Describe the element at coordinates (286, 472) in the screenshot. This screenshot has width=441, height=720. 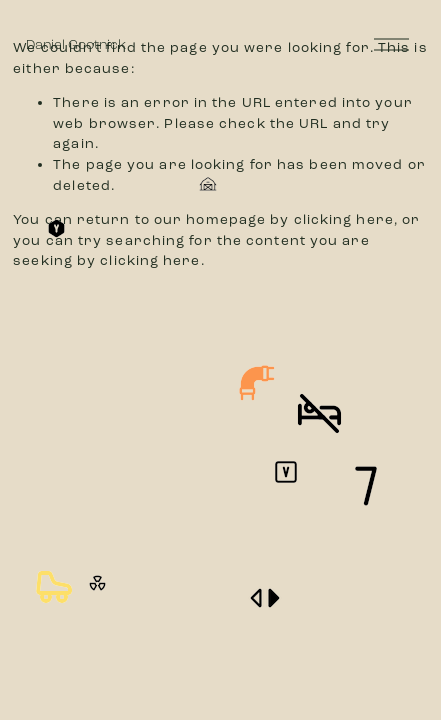
I see `indicates a "V" keyboard shortcut or hotkey` at that location.